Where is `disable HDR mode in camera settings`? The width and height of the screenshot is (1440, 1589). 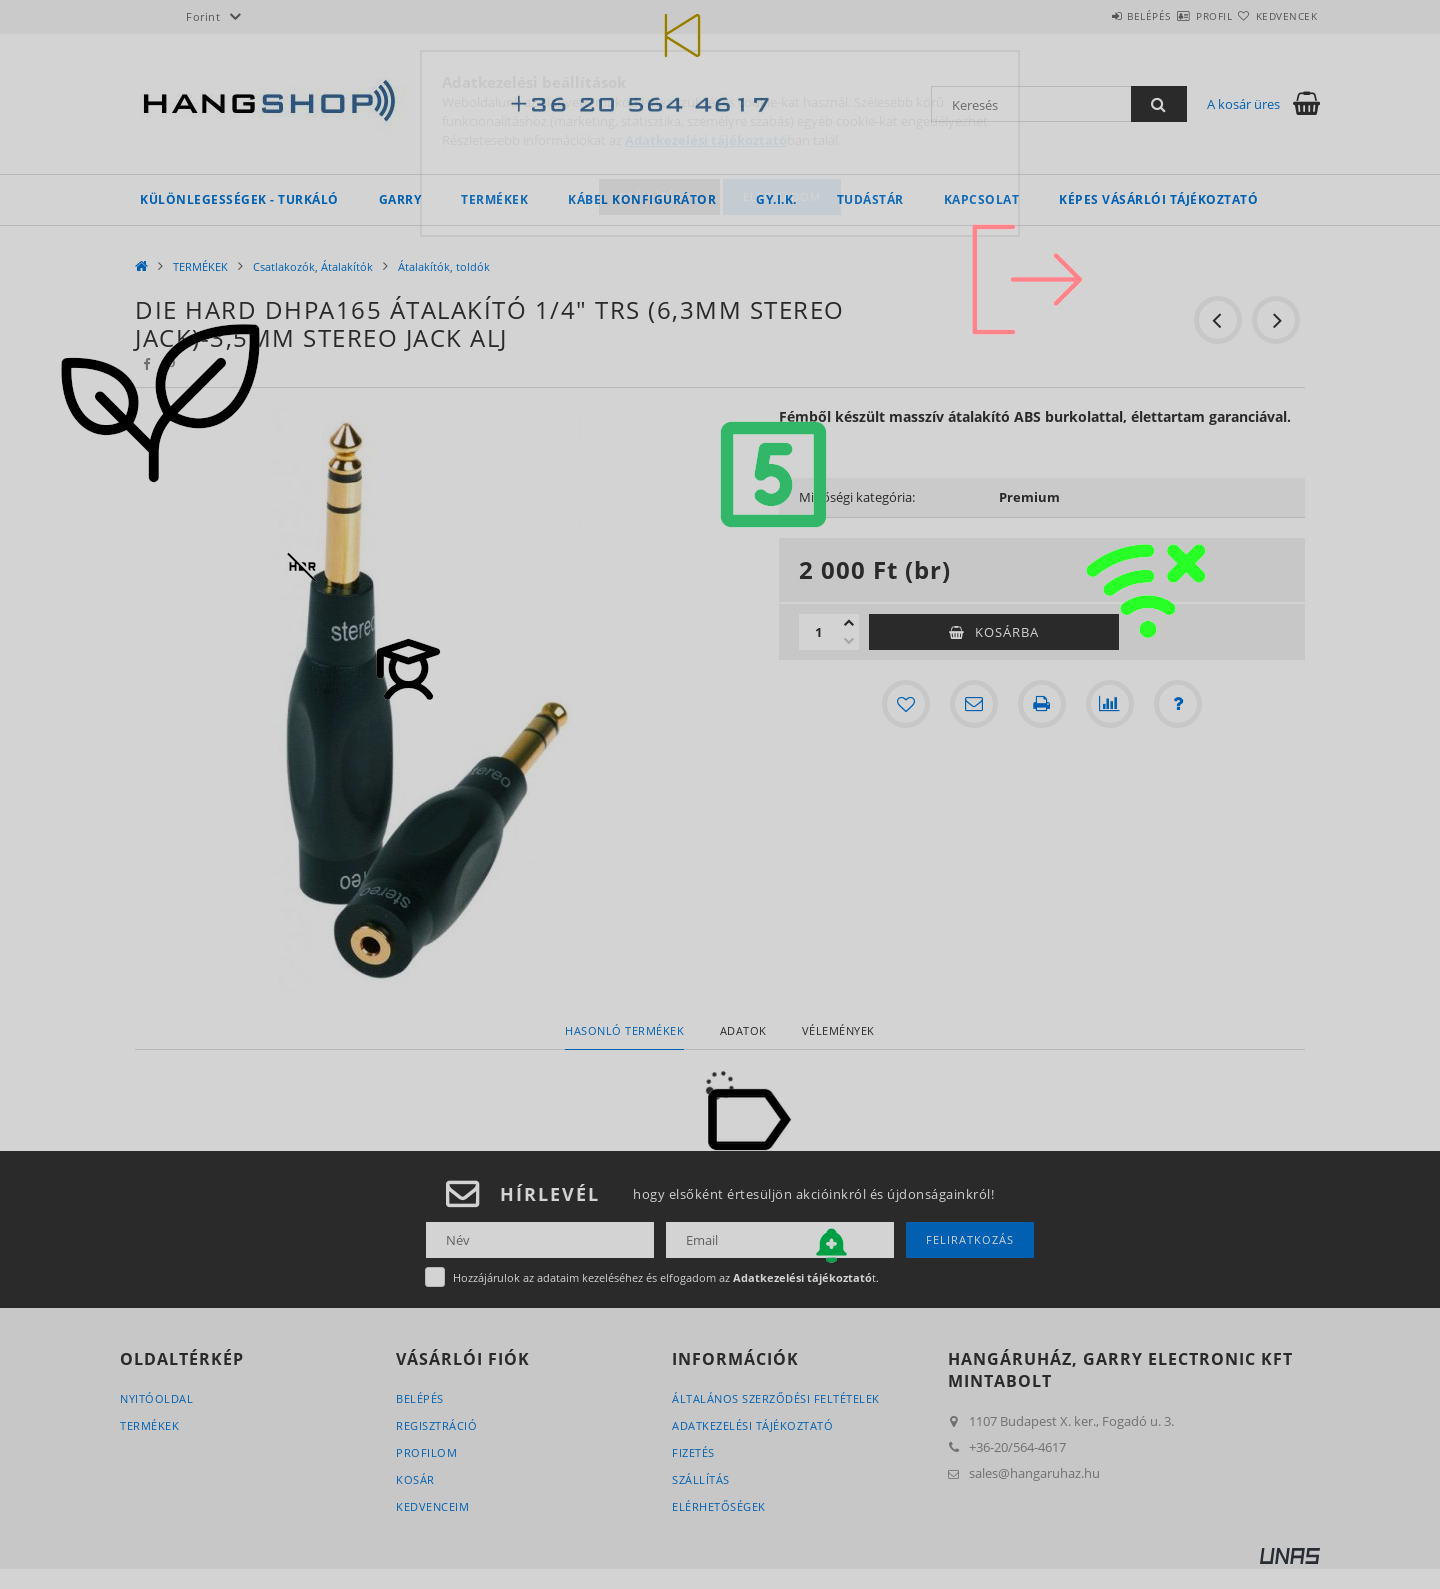
disable HDR mode in camera settings is located at coordinates (302, 566).